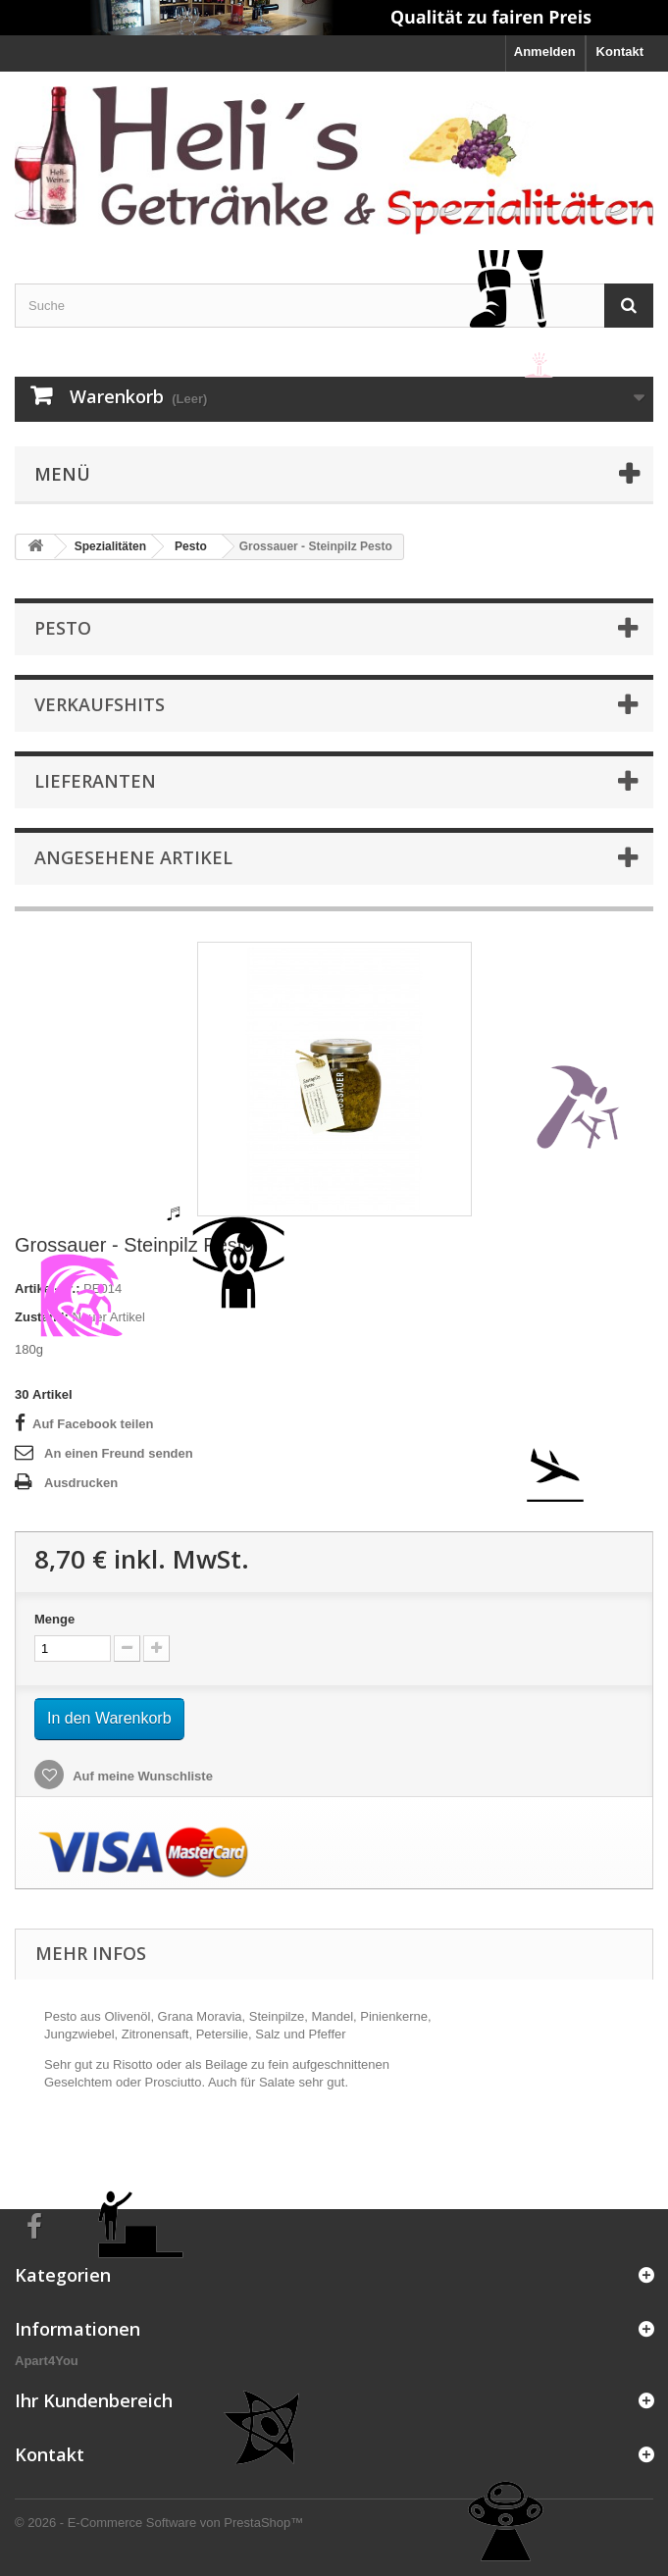 This screenshot has height=2576, width=668. Describe the element at coordinates (508, 288) in the screenshot. I see `equip a peg leg accessory for your character` at that location.